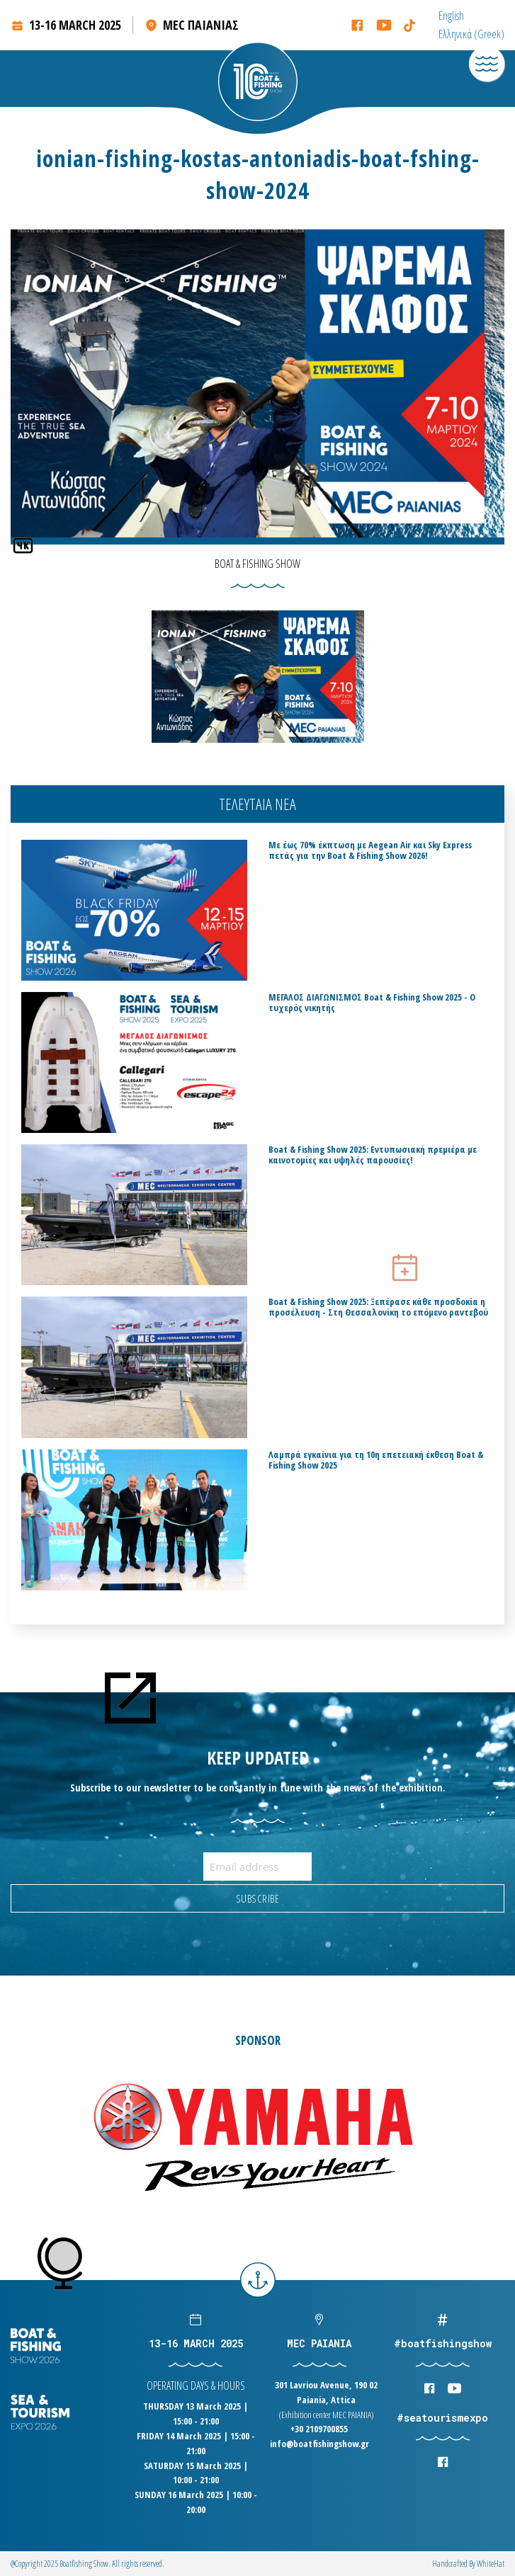  I want to click on add a new calendar event, so click(404, 1268).